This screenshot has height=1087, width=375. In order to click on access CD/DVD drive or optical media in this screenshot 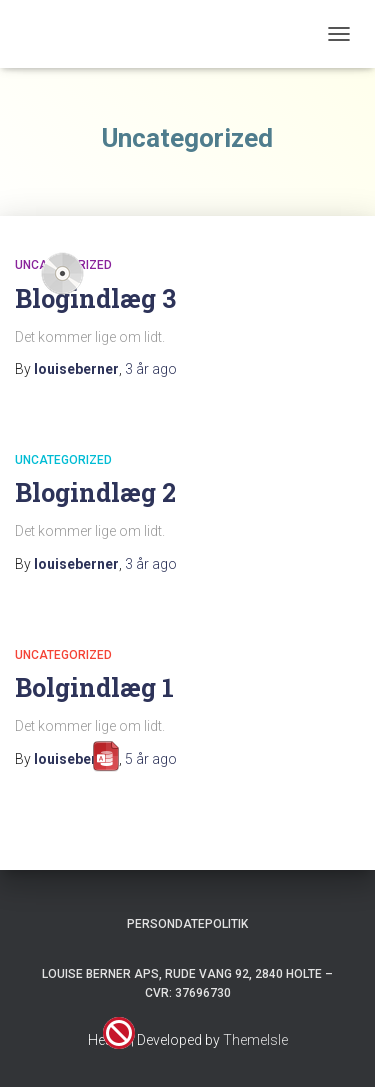, I will do `click(62, 273)`.